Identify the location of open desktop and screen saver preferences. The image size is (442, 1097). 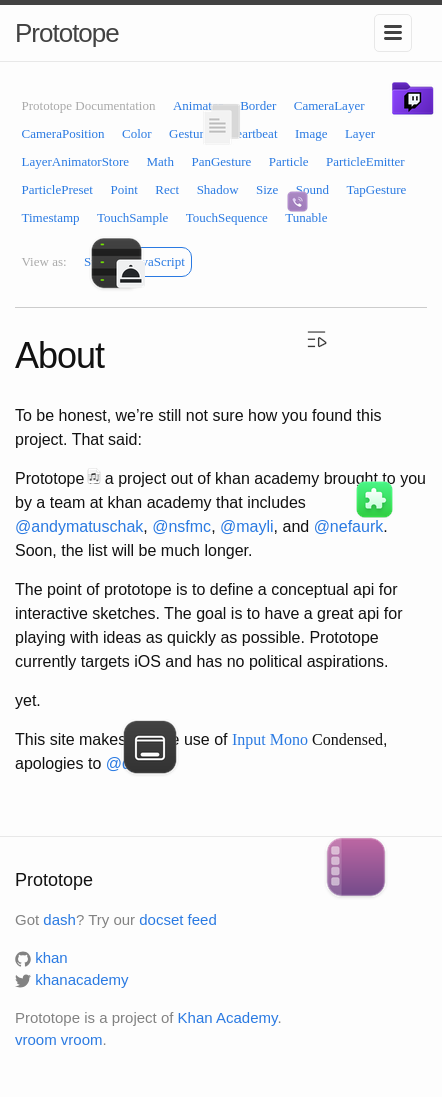
(150, 748).